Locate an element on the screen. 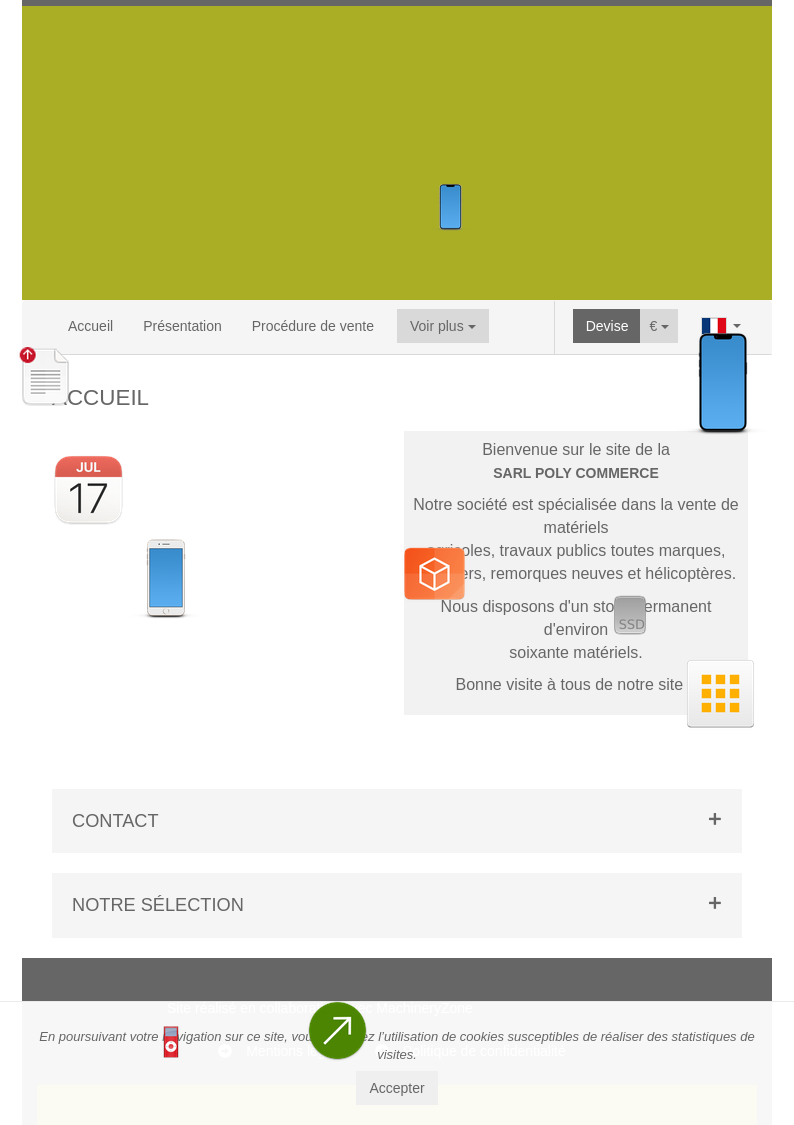 This screenshot has width=794, height=1125. open calendar app is located at coordinates (88, 489).